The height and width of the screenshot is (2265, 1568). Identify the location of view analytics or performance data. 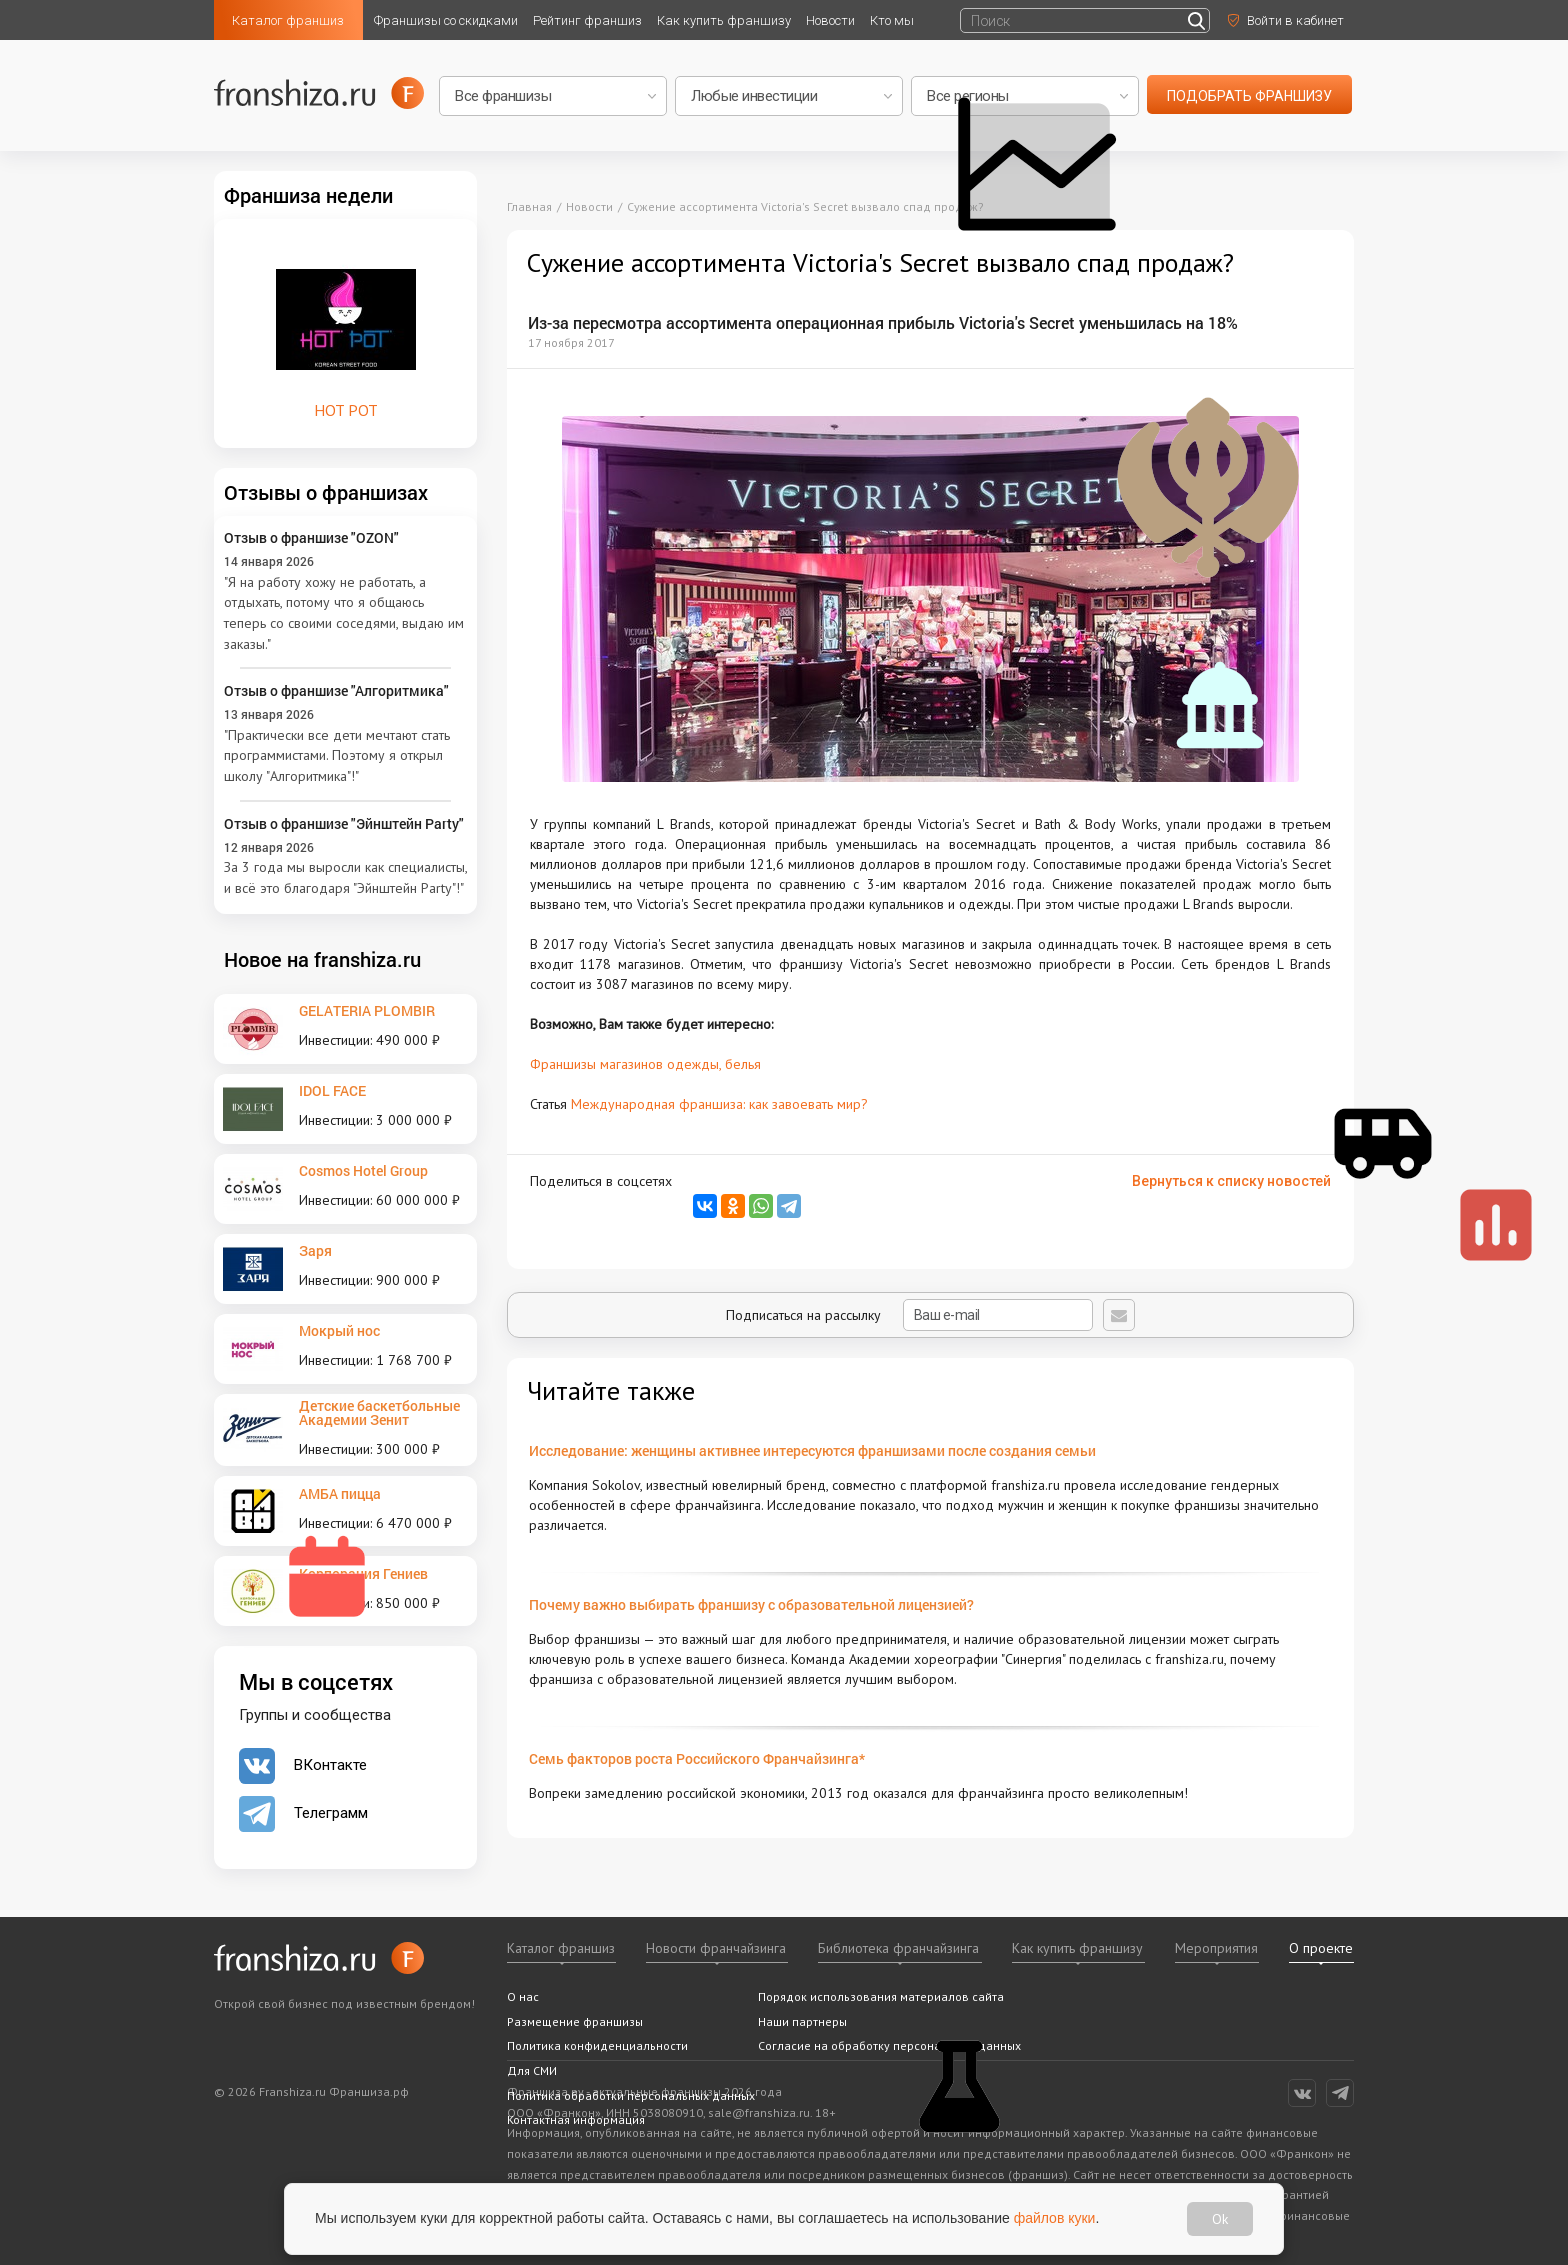
(1037, 164).